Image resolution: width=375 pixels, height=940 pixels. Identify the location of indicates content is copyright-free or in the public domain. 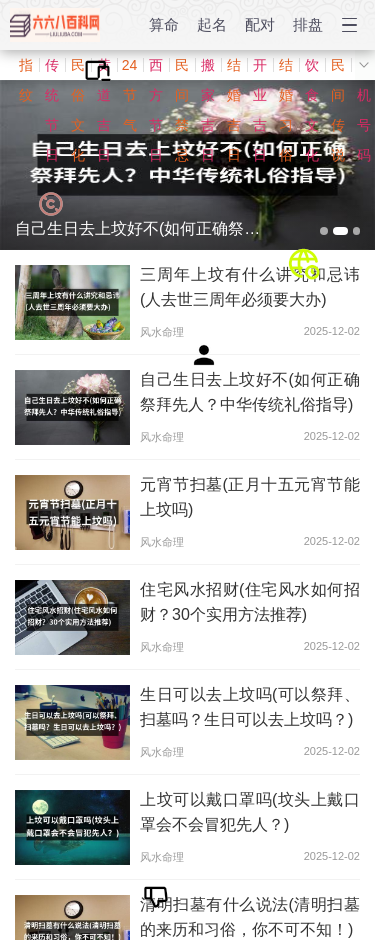
(51, 204).